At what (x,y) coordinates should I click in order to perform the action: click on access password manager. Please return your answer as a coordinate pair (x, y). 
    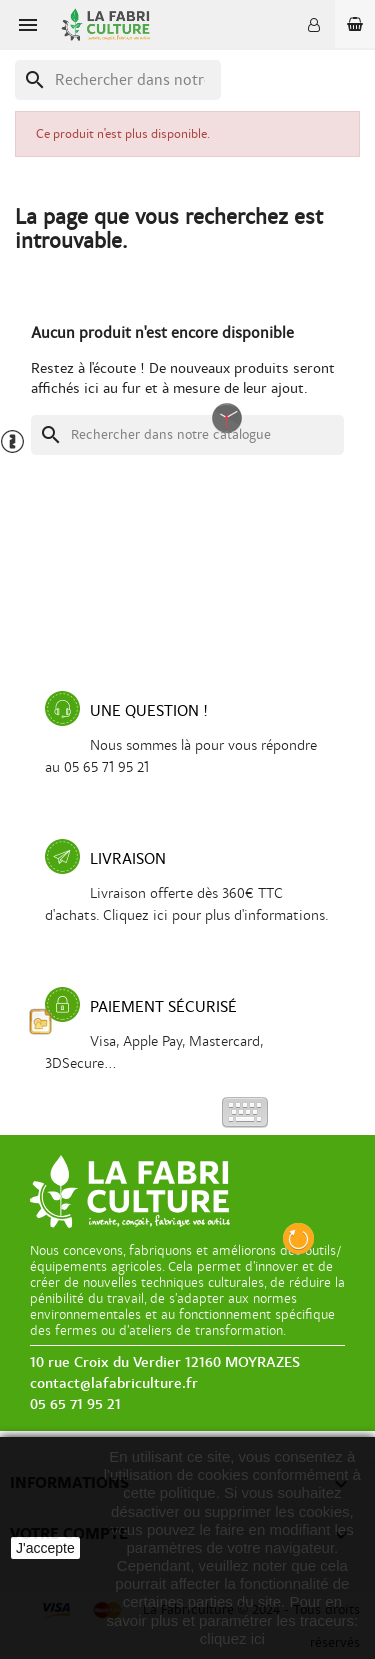
    Looking at the image, I should click on (12, 441).